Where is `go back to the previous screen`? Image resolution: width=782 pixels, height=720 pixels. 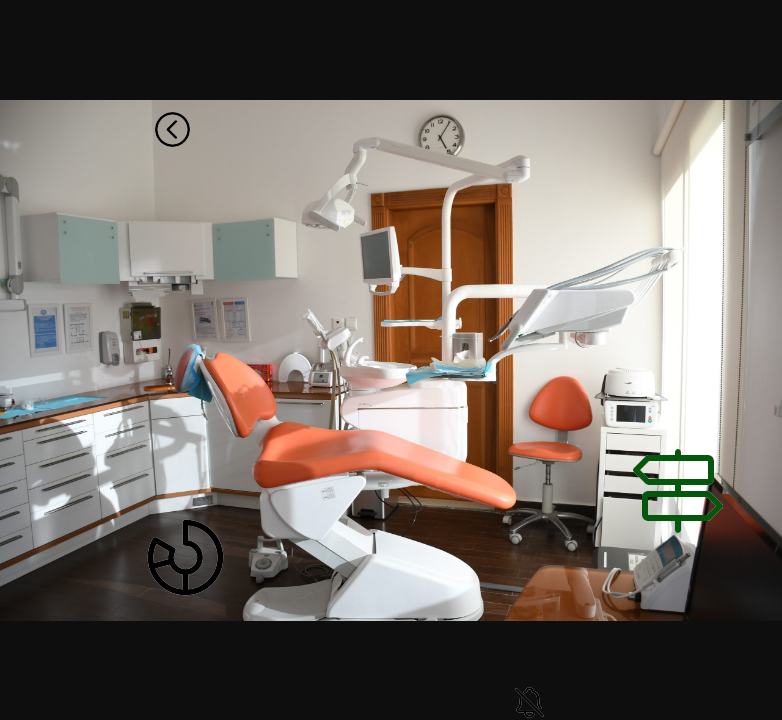 go back to the previous screen is located at coordinates (172, 129).